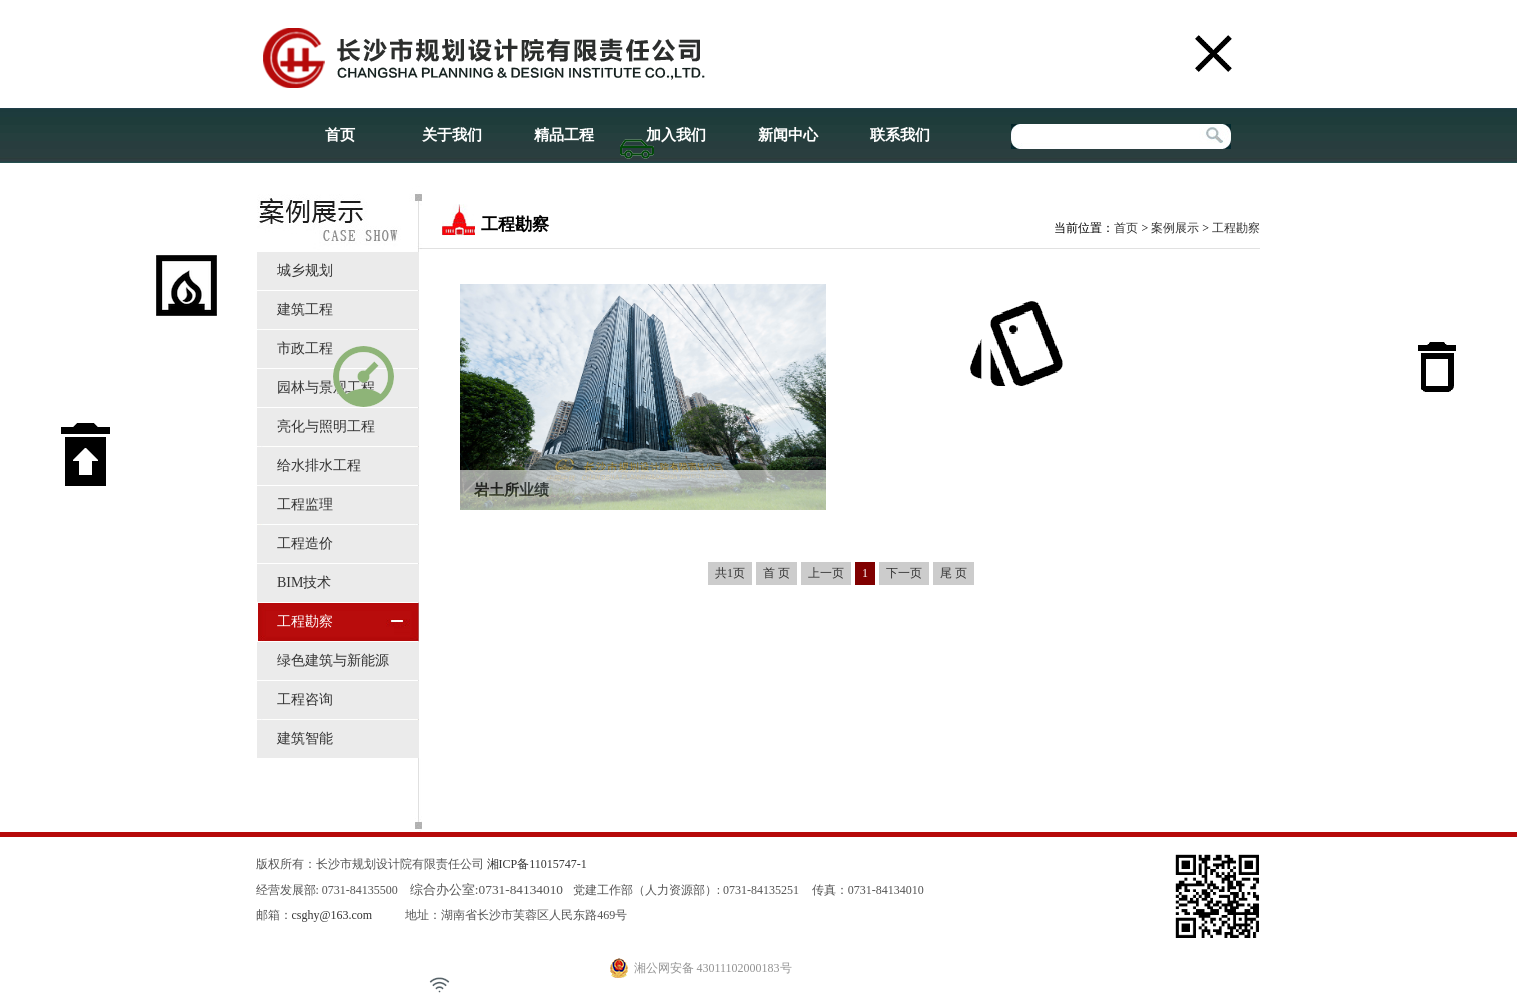 This screenshot has width=1517, height=998. What do you see at coordinates (1017, 342) in the screenshot?
I see `access style or theme settings` at bounding box center [1017, 342].